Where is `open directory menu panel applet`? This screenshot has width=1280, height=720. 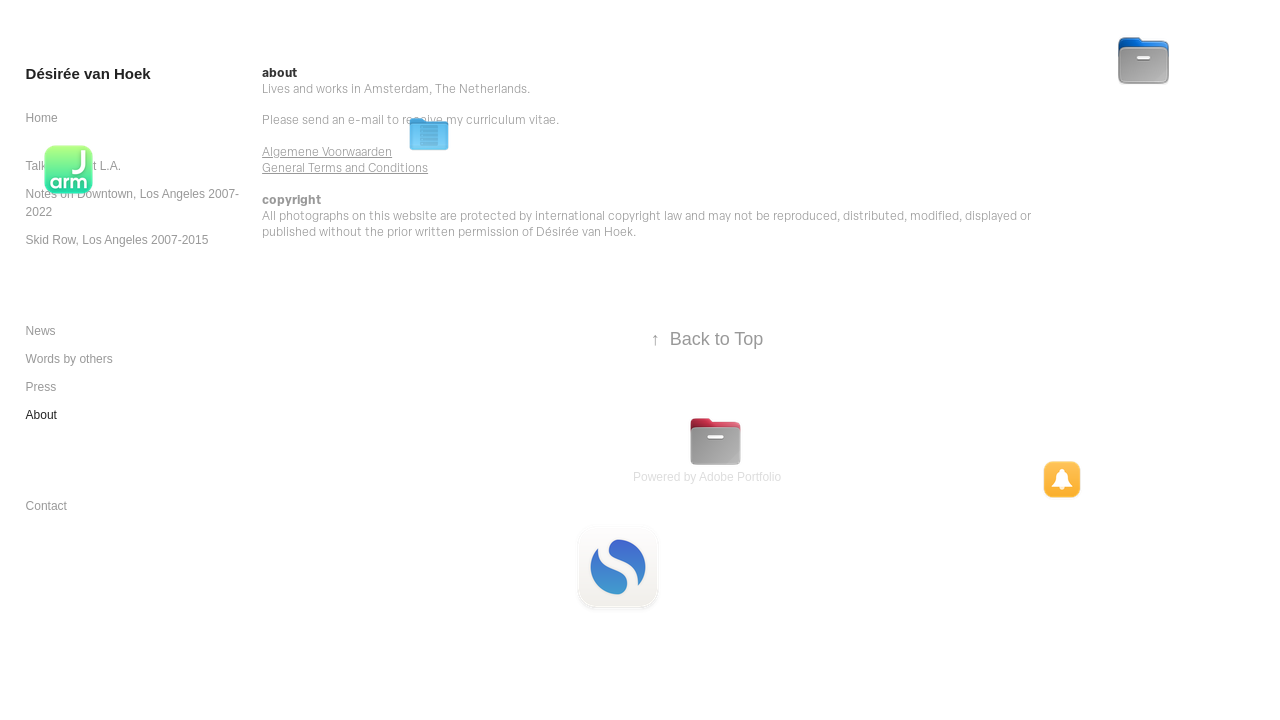 open directory menu panel applet is located at coordinates (429, 134).